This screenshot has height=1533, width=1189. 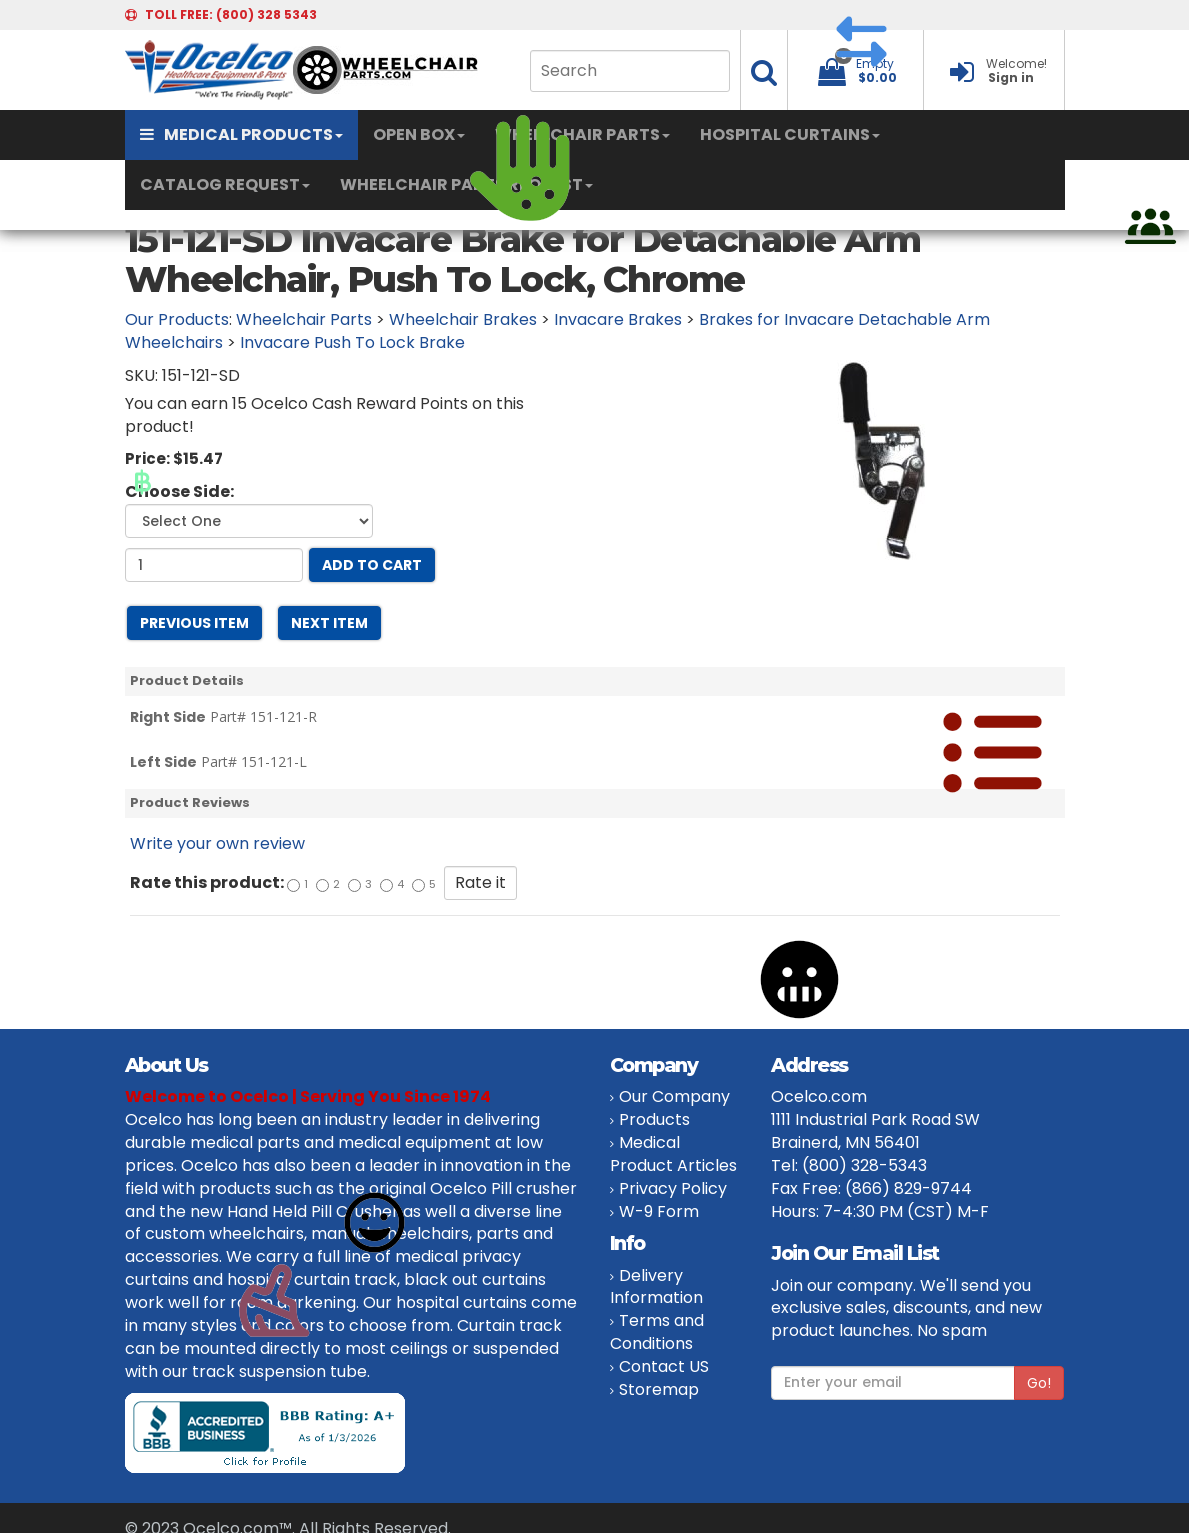 I want to click on clear cache or temporary files, so click(x=273, y=1303).